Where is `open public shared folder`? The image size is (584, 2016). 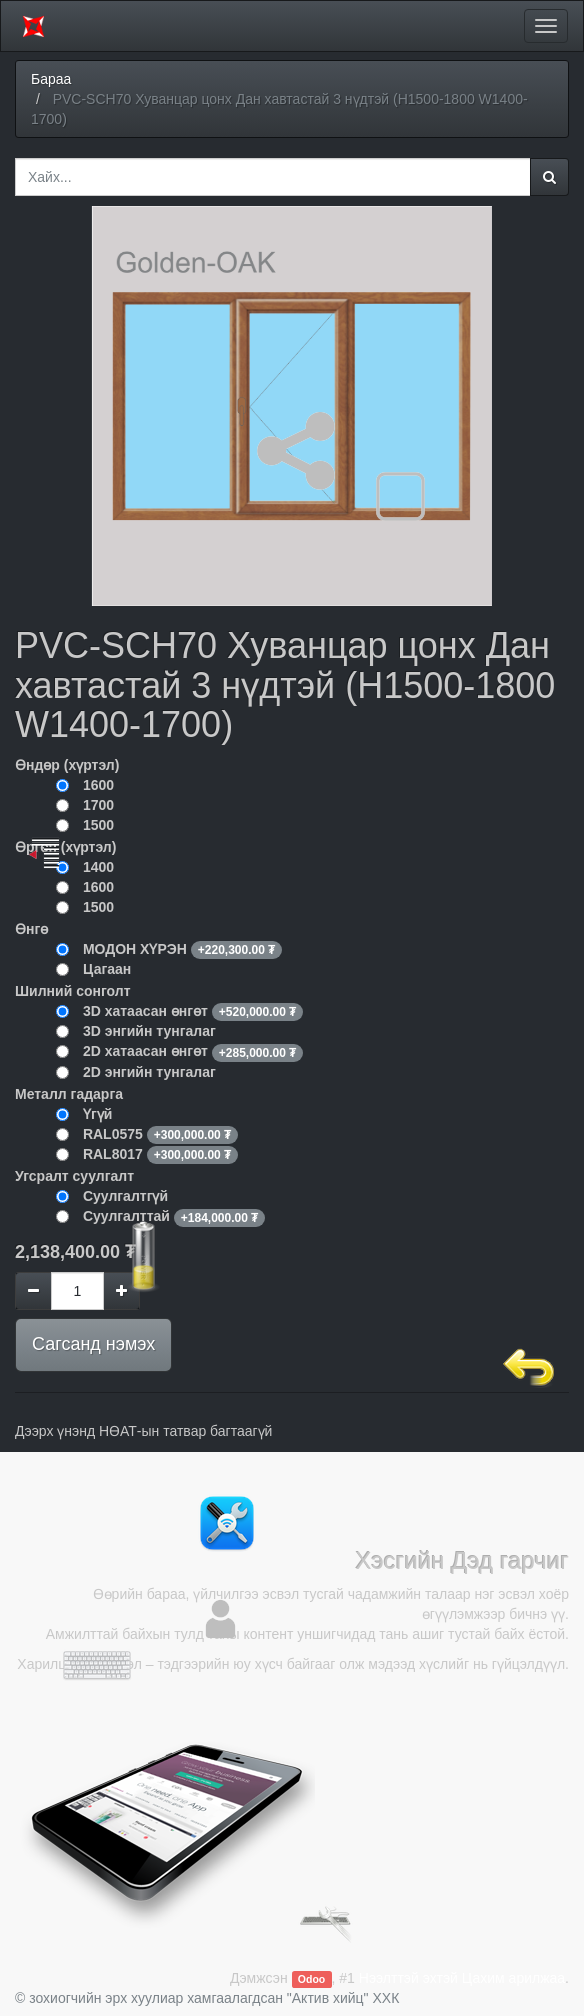 open public shared folder is located at coordinates (296, 451).